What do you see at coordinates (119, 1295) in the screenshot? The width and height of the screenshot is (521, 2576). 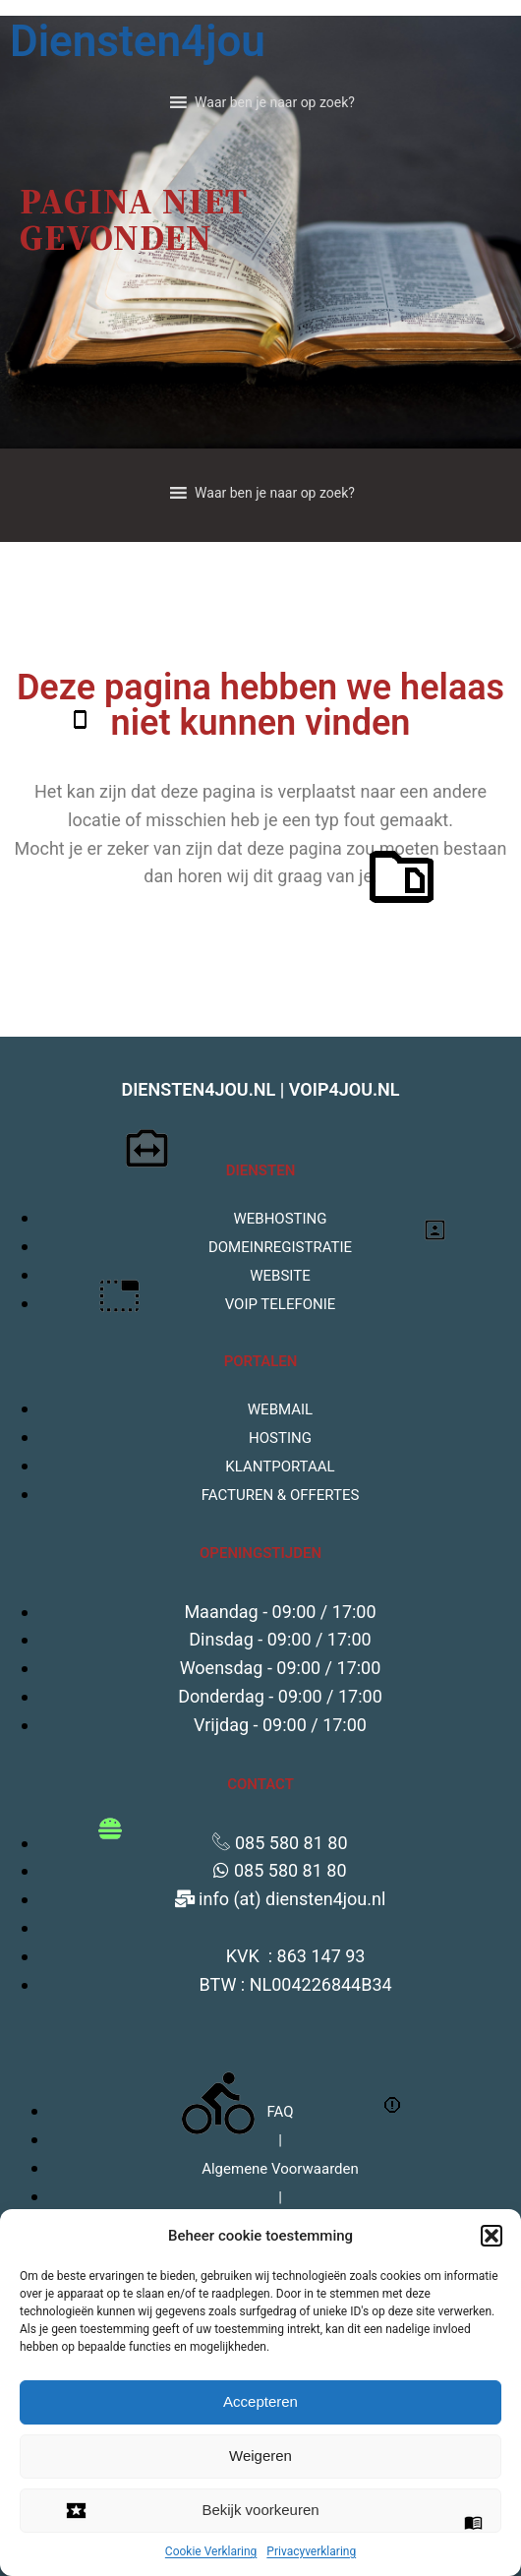 I see `an inactive or background browser tab` at bounding box center [119, 1295].